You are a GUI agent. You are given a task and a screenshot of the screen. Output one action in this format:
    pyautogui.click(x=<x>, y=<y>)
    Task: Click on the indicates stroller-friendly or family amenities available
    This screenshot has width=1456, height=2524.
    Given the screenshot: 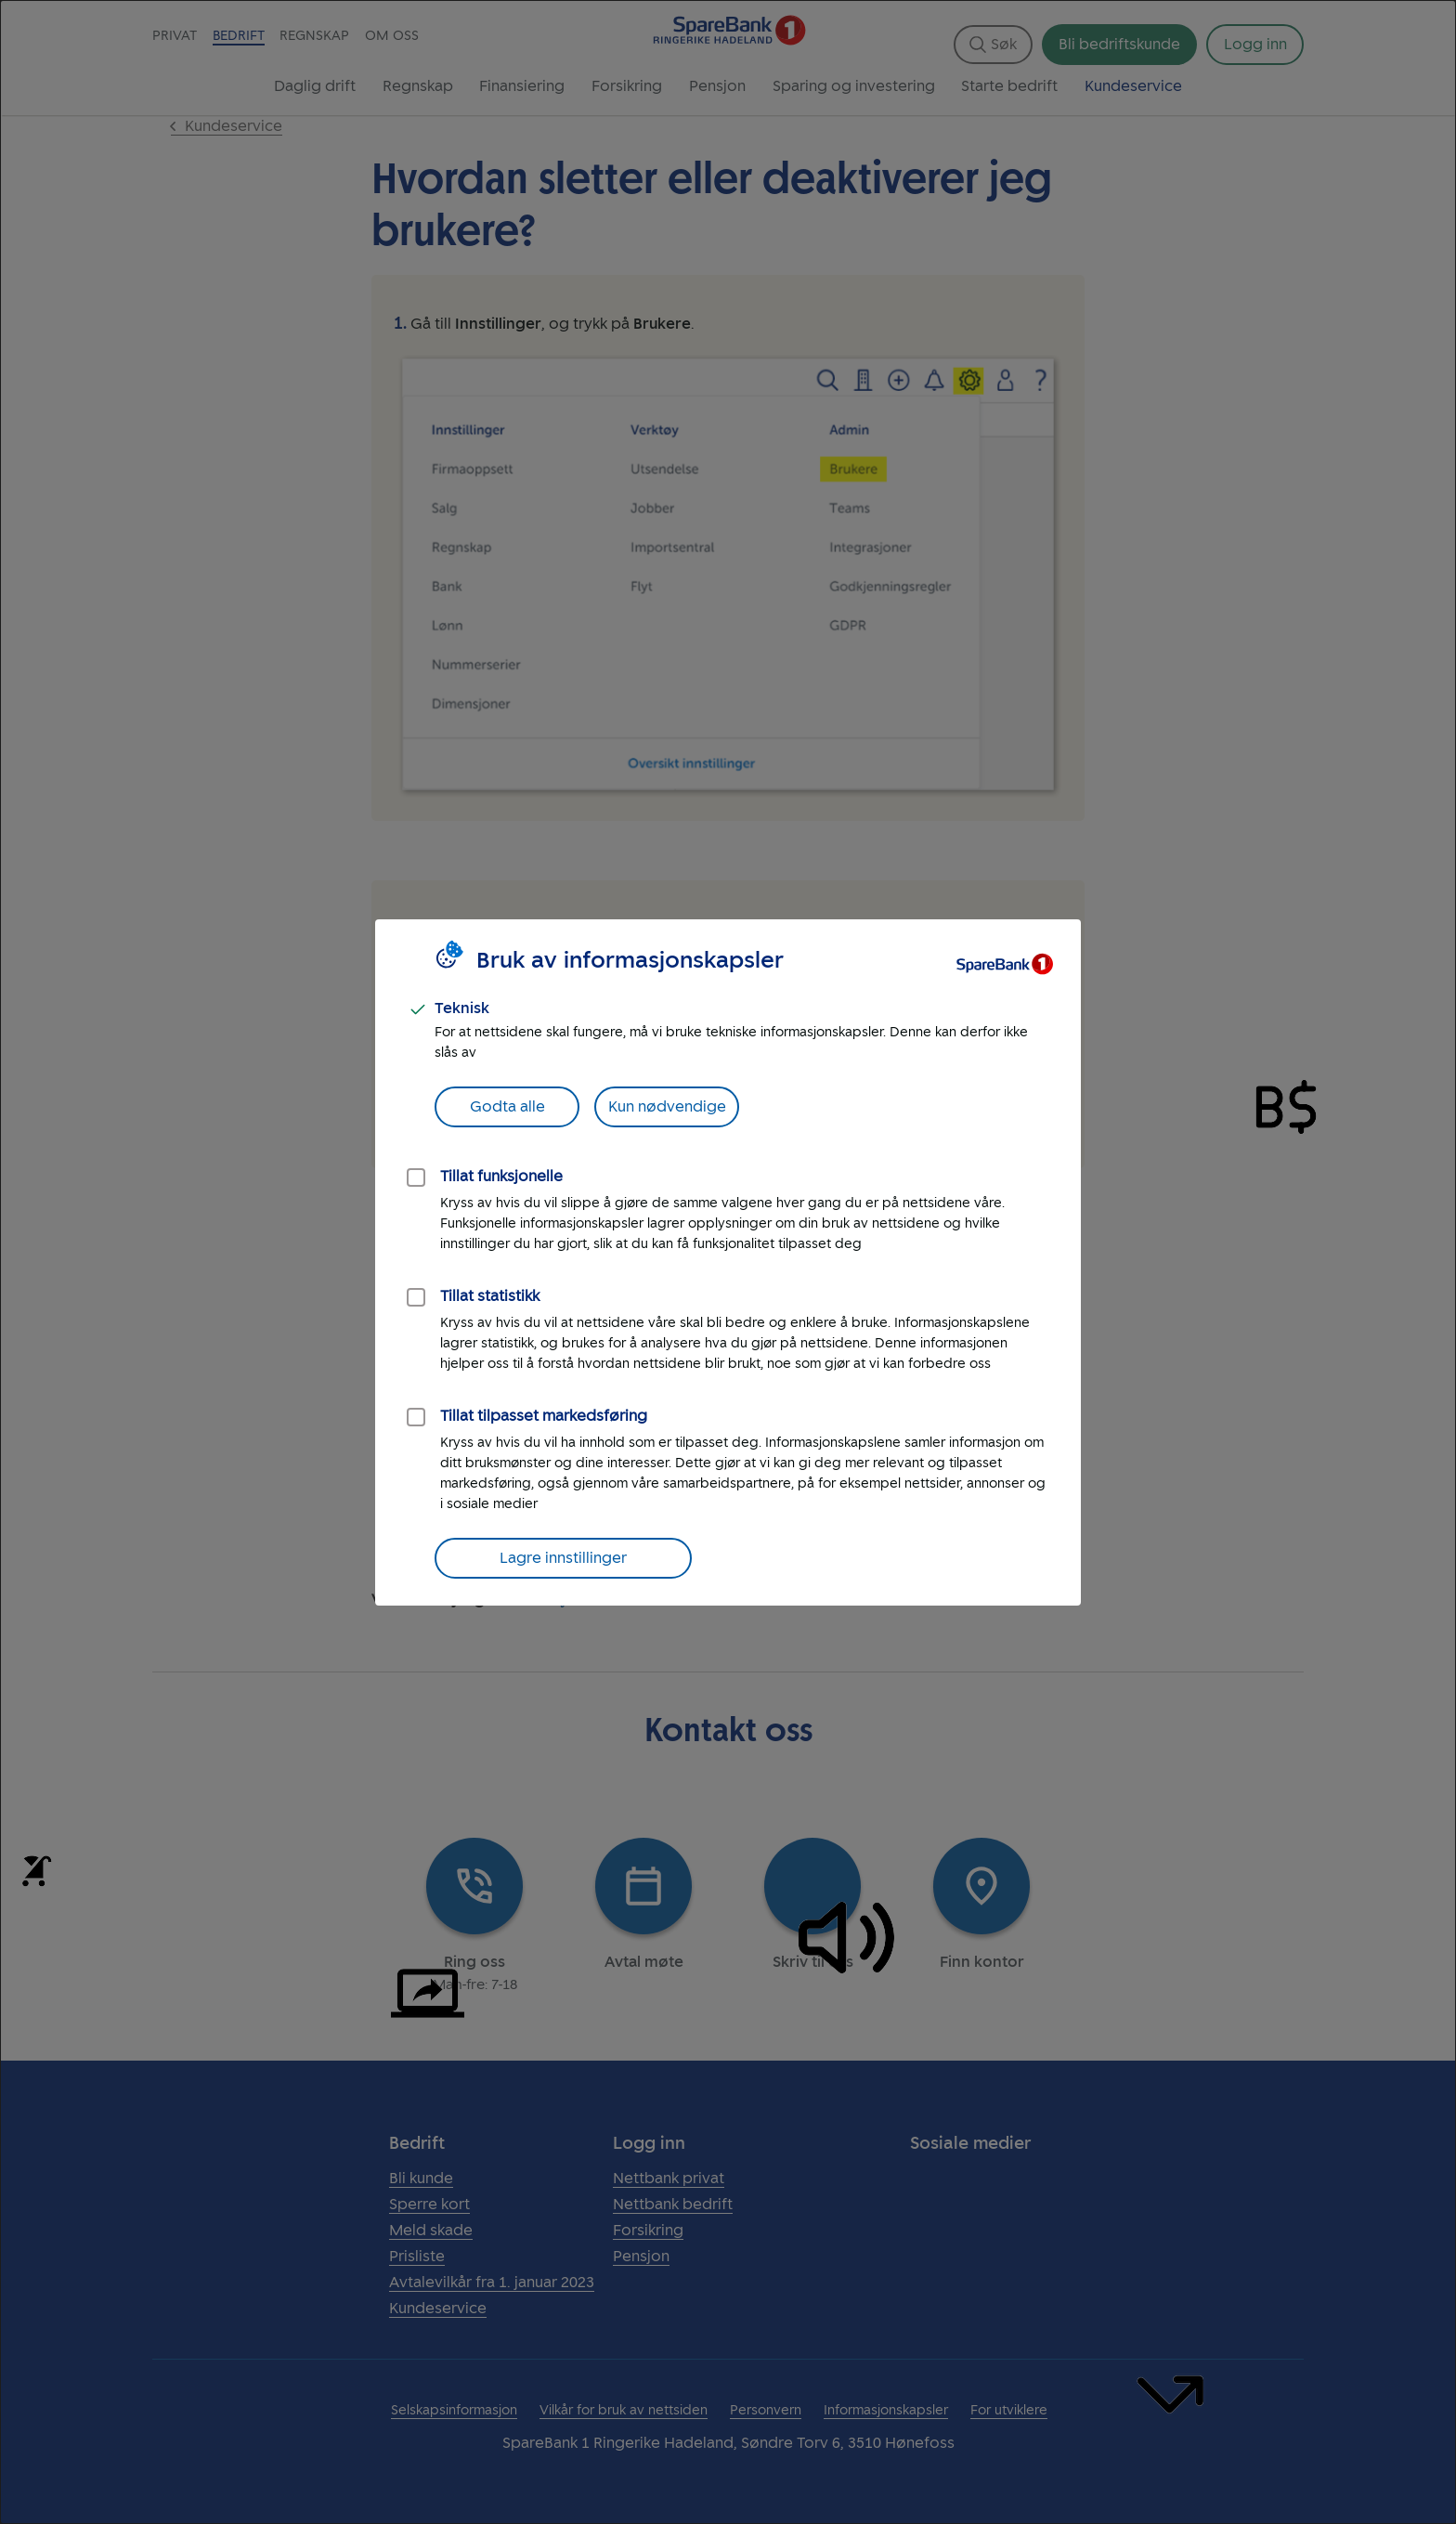 What is the action you would take?
    pyautogui.click(x=35, y=1870)
    